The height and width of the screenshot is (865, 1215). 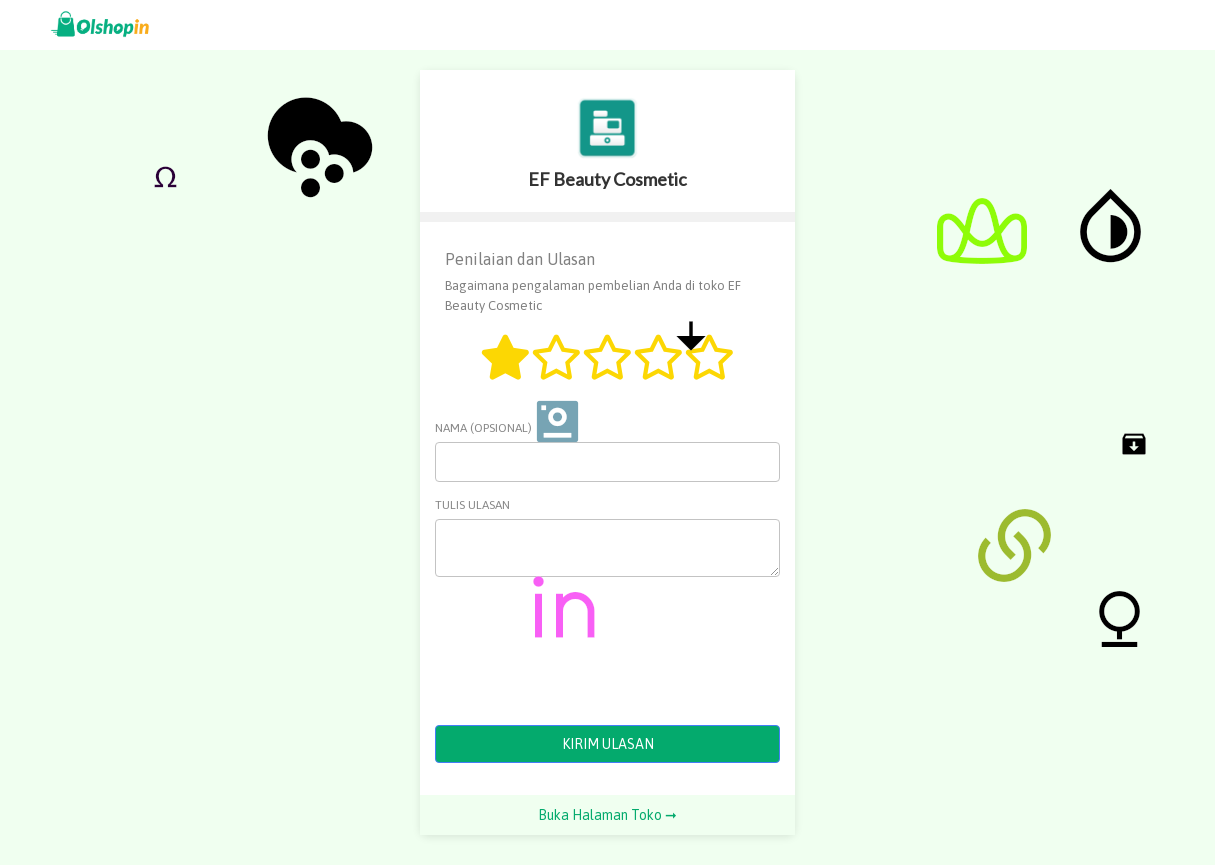 I want to click on AppSignal logo, so click(x=982, y=231).